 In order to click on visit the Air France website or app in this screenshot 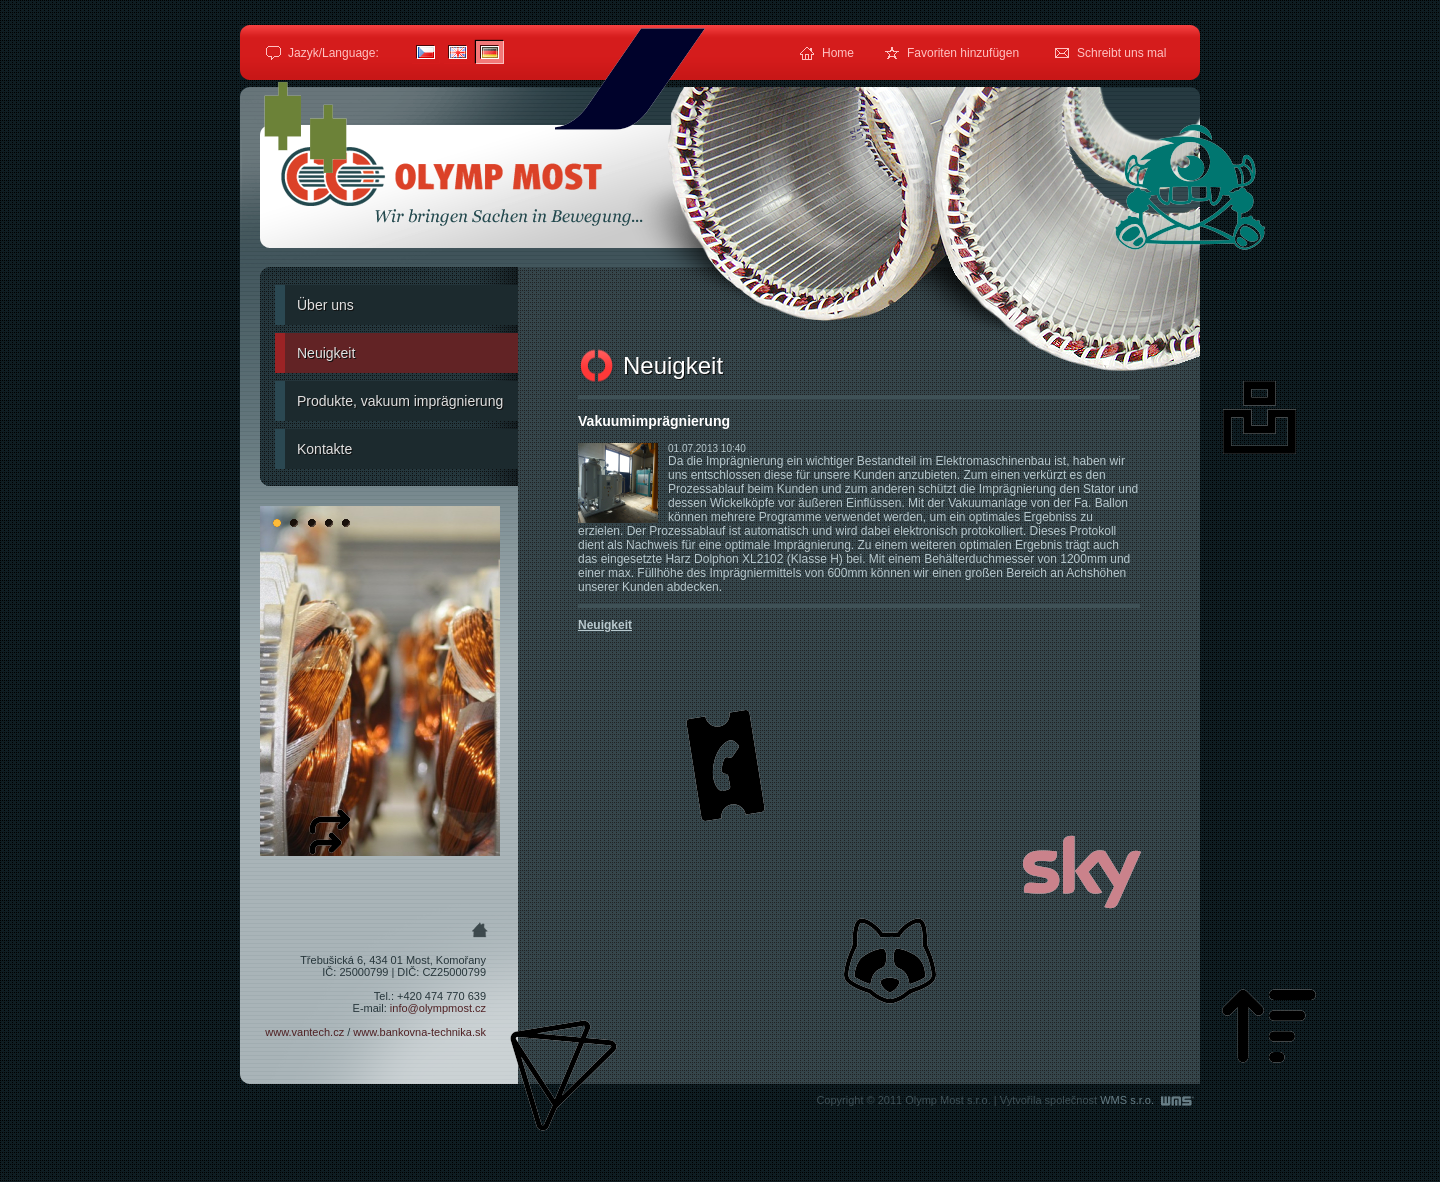, I will do `click(630, 79)`.